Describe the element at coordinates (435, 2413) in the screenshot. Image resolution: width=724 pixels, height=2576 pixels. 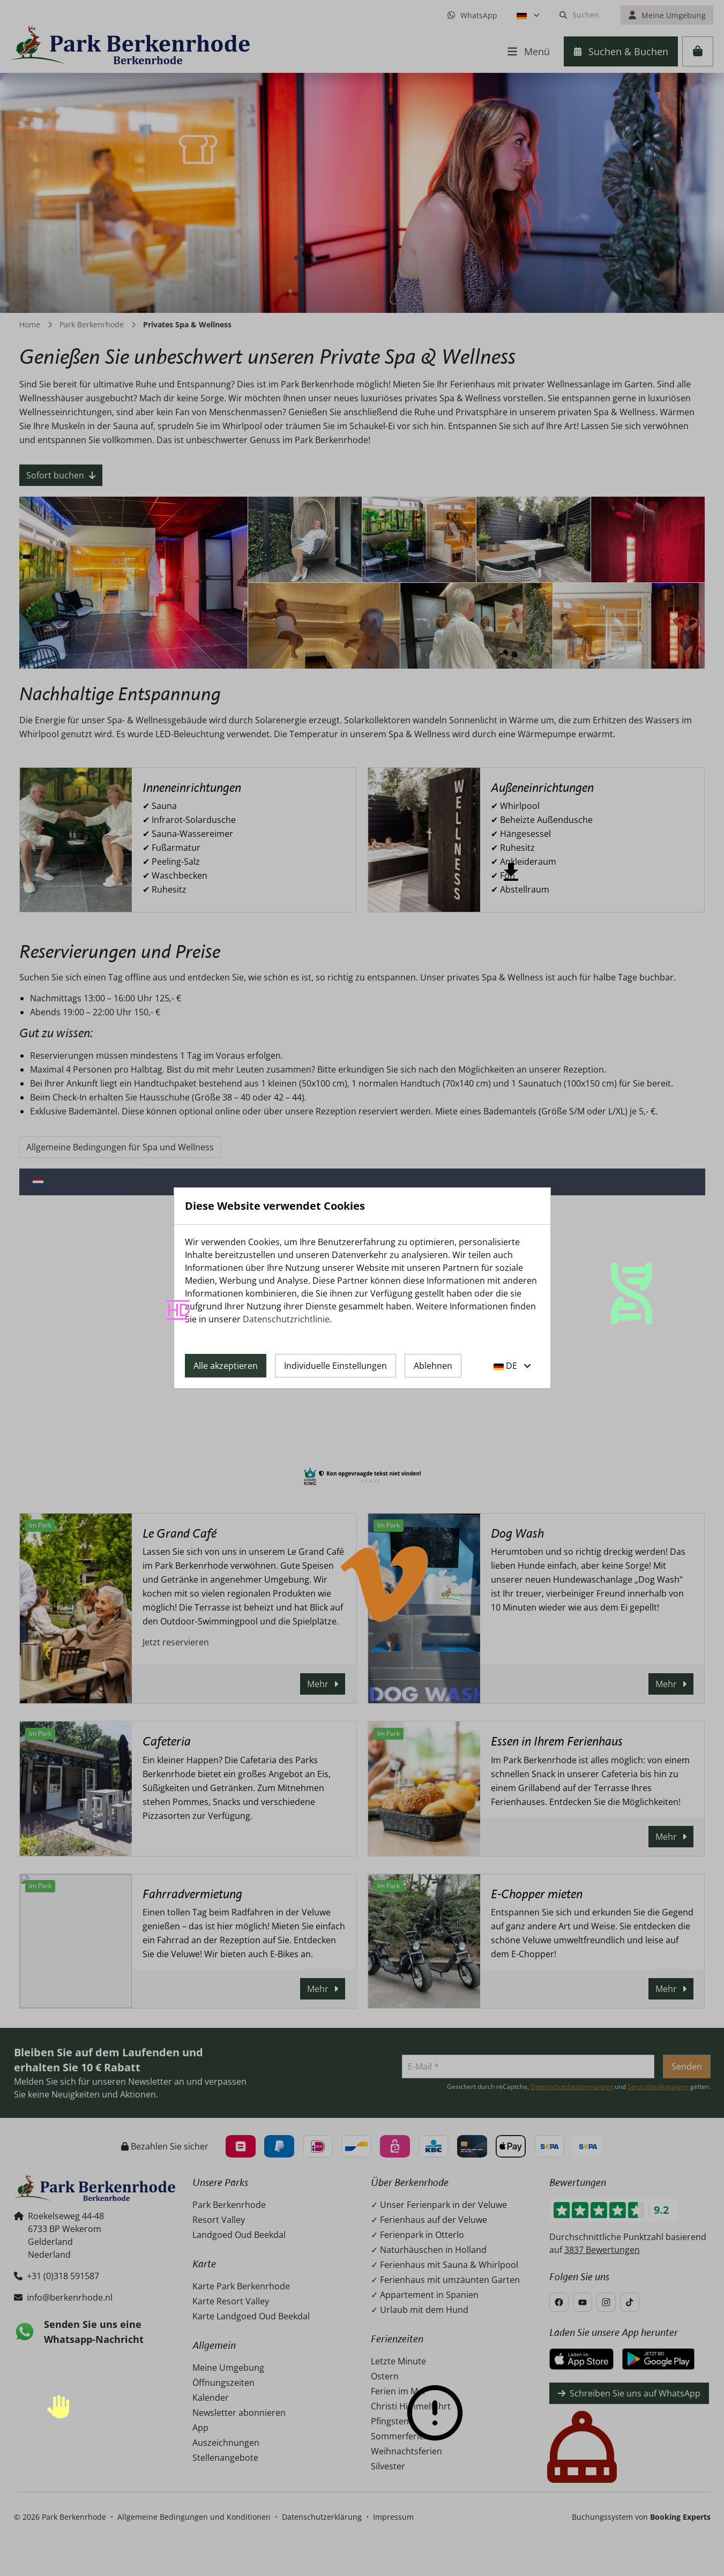
I see `indicates a warning or alert status` at that location.